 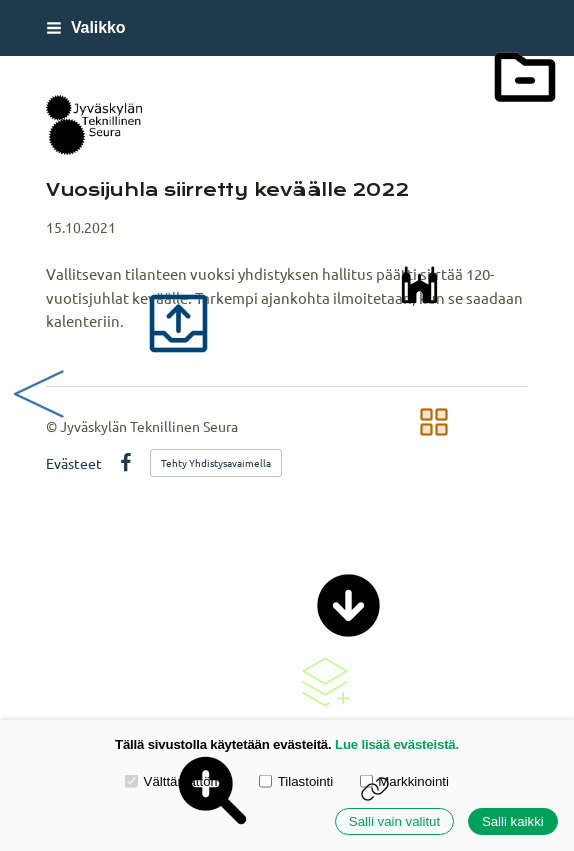 I want to click on view all apps or applications, so click(x=434, y=422).